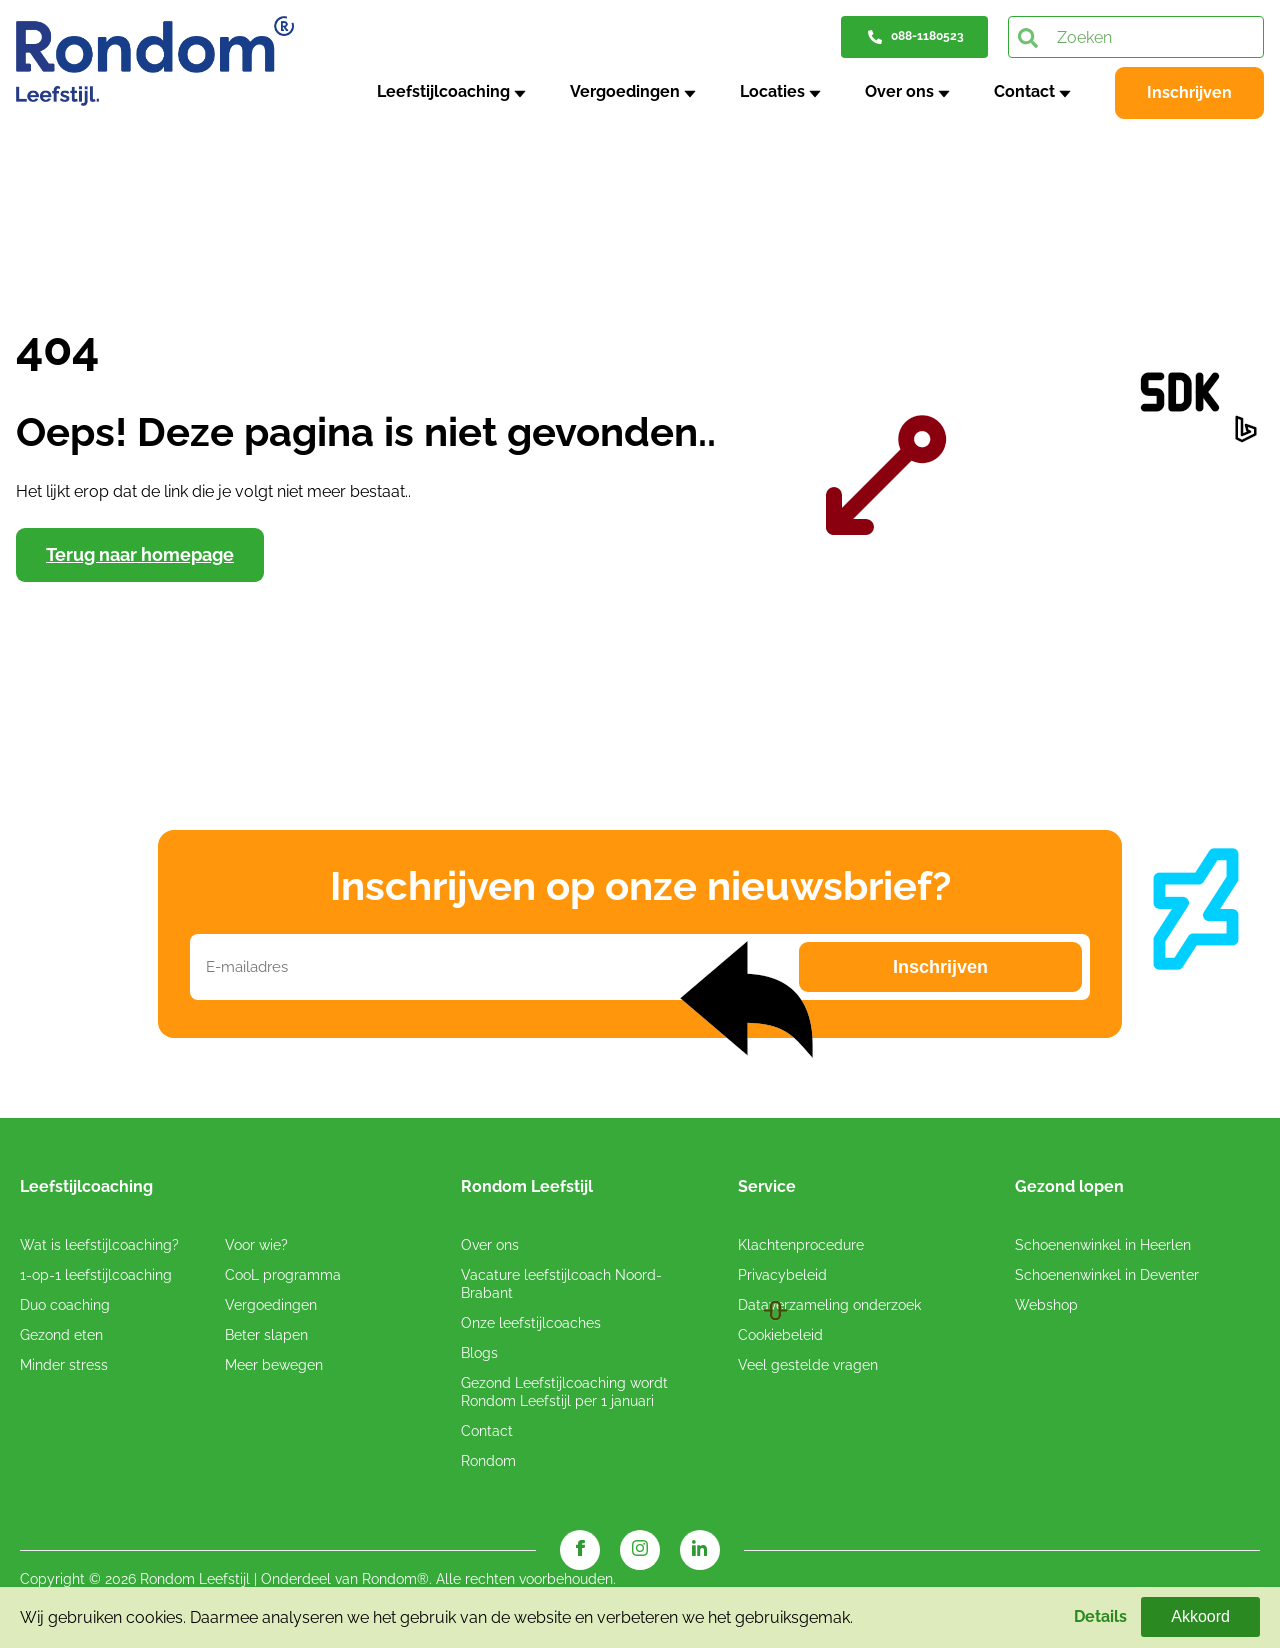  Describe the element at coordinates (746, 999) in the screenshot. I see `undo the last action` at that location.